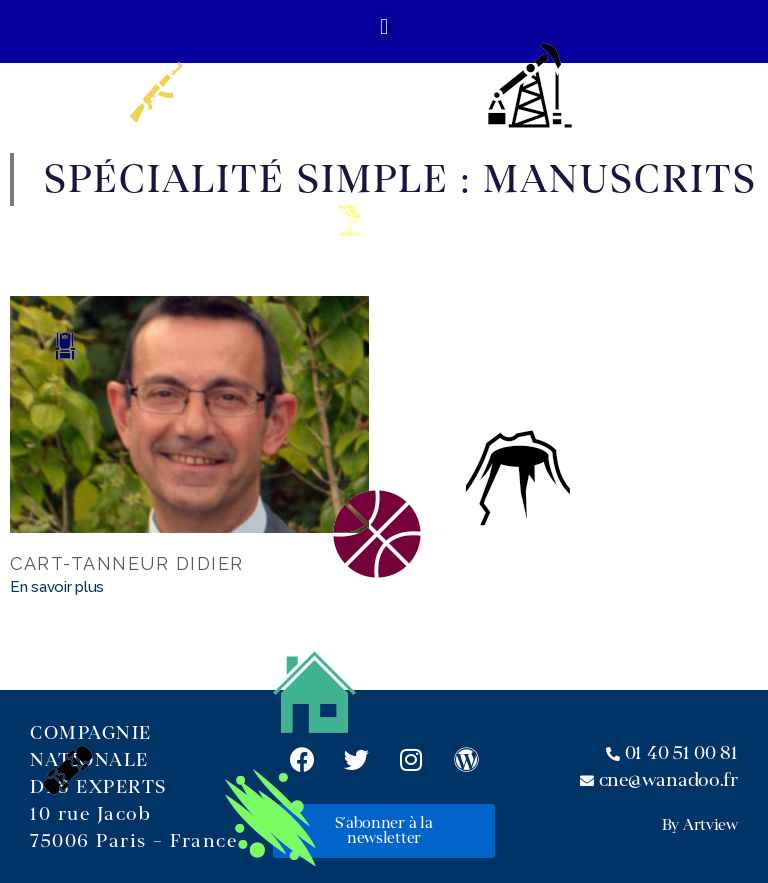 This screenshot has height=883, width=768. I want to click on access basketball or sports content, so click(377, 534).